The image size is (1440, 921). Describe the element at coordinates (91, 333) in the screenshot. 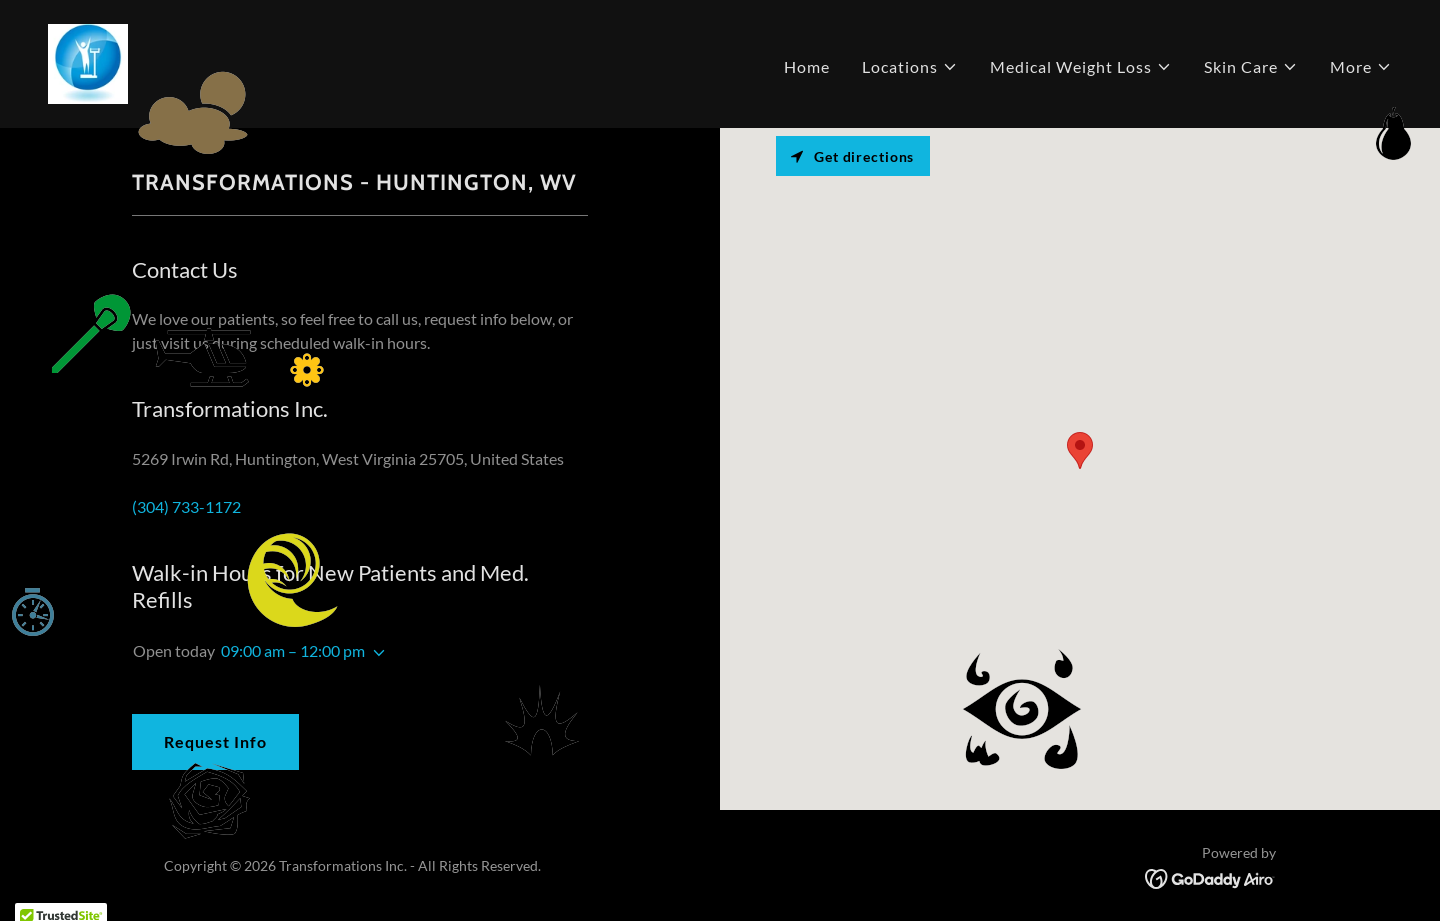

I see `dental examination tool icon` at that location.